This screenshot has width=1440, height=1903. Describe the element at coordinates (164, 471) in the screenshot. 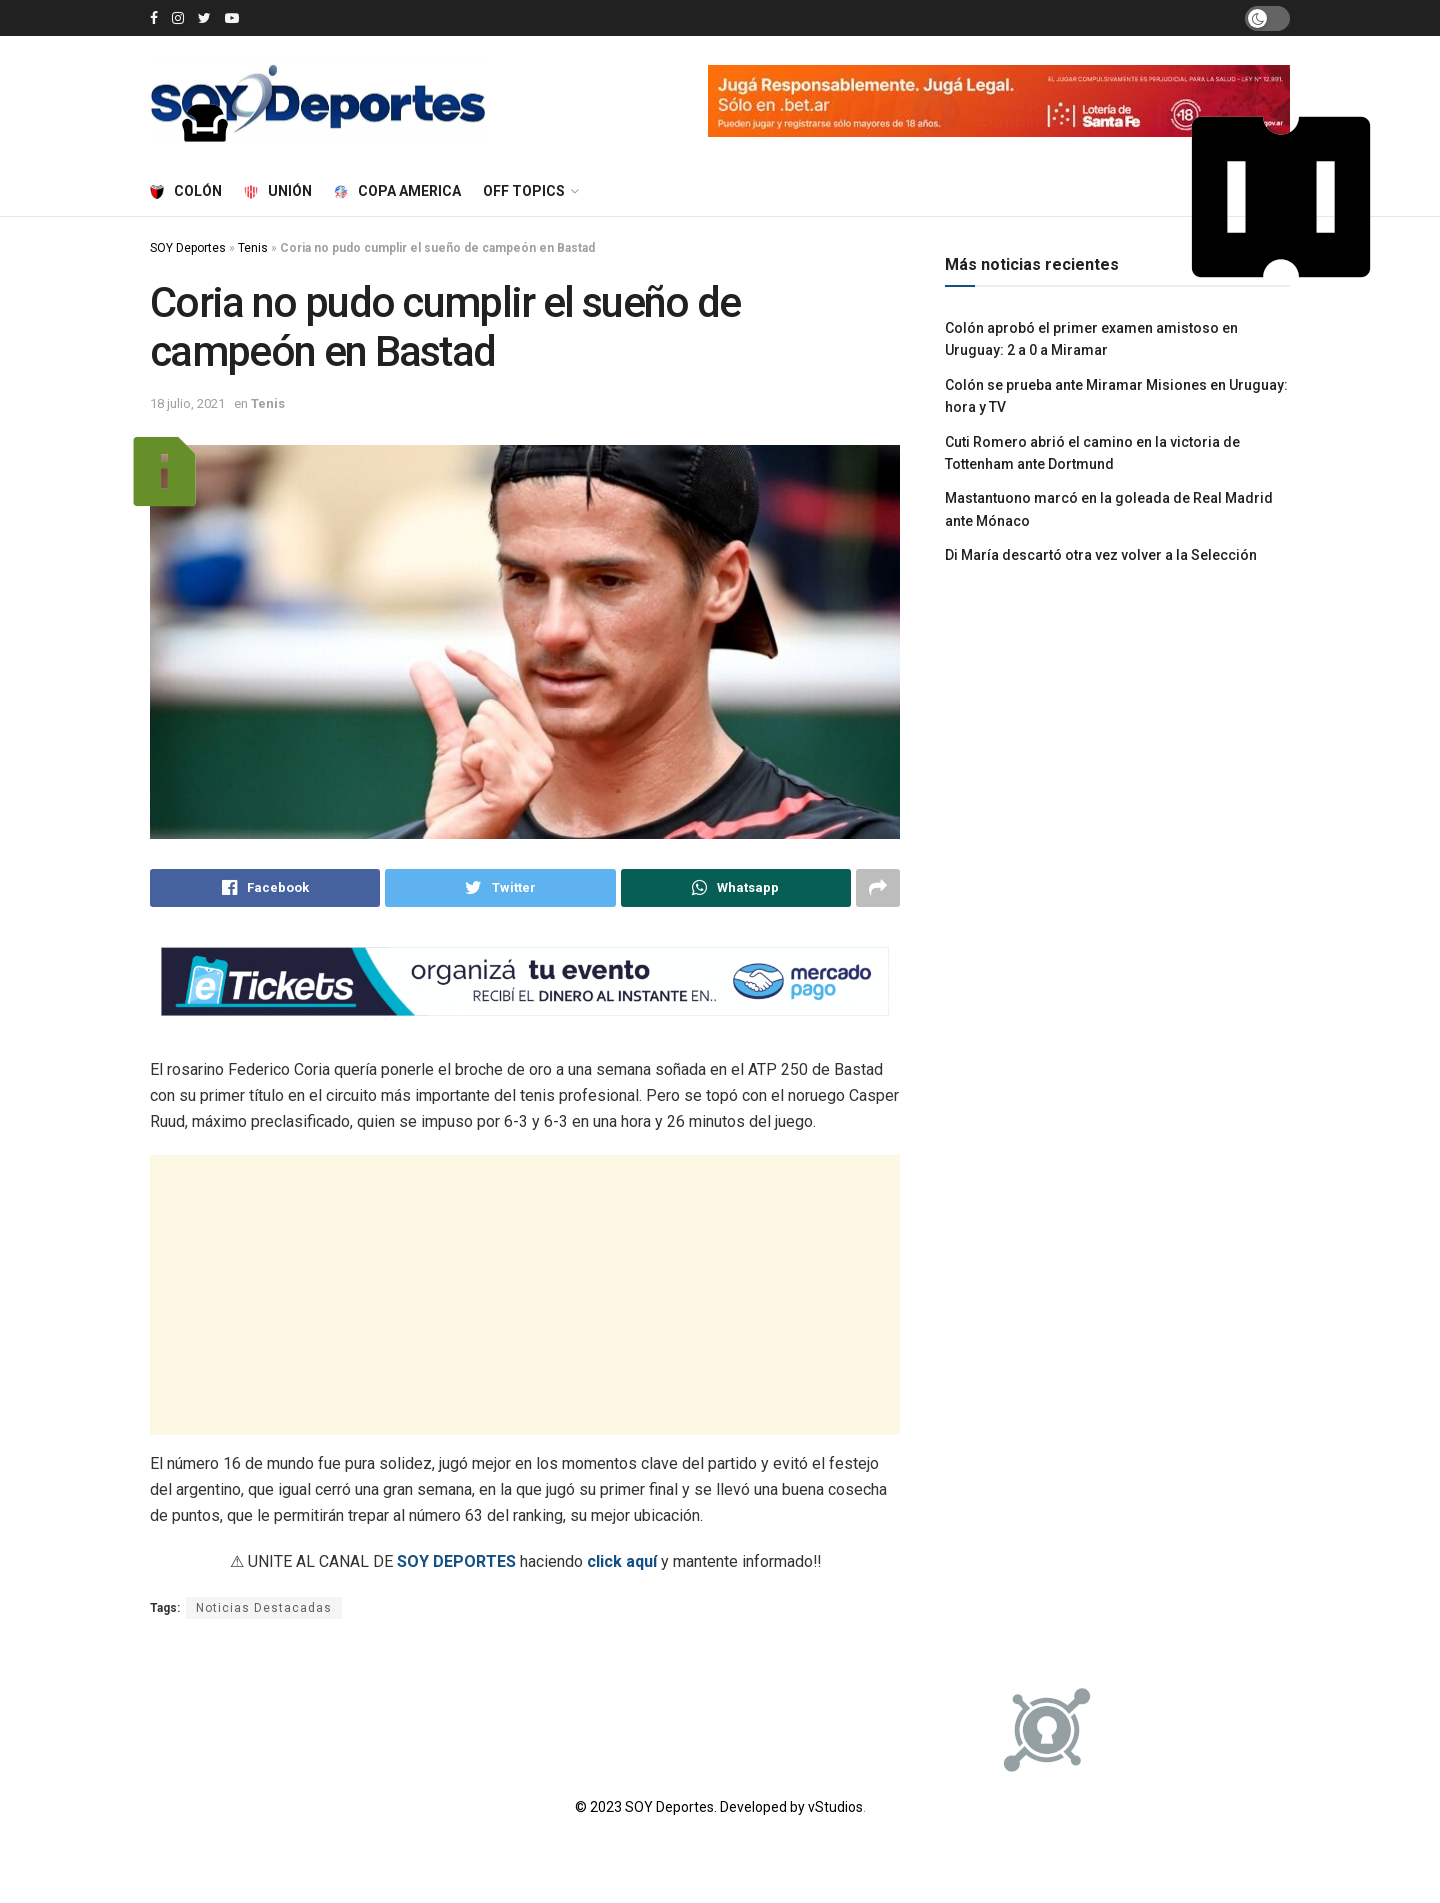

I see `view file details or properties` at that location.